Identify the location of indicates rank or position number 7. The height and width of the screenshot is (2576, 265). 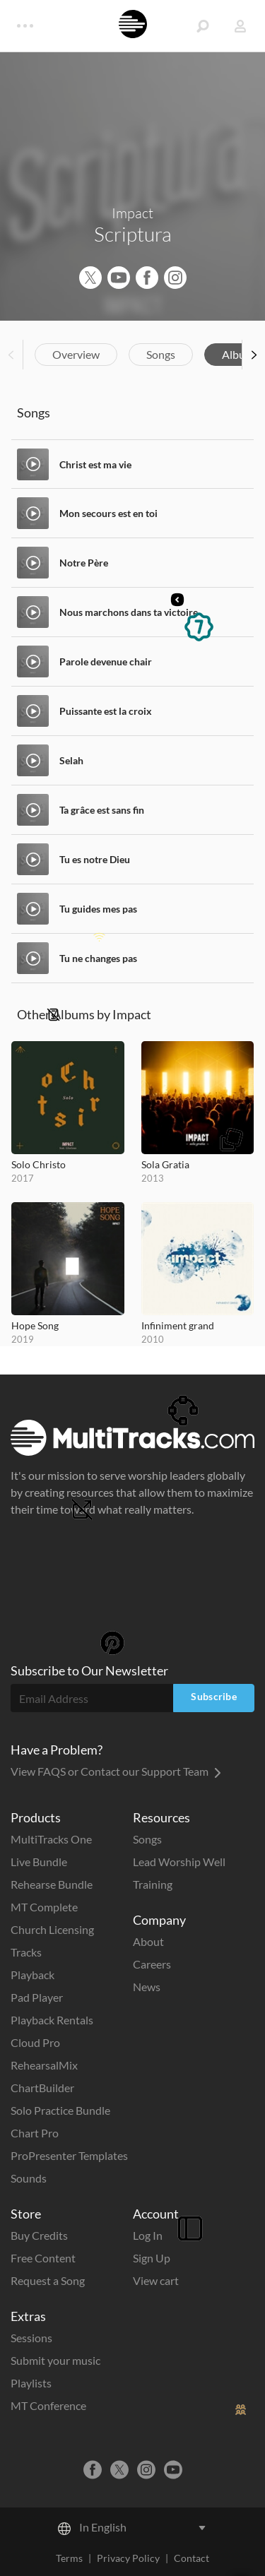
(199, 627).